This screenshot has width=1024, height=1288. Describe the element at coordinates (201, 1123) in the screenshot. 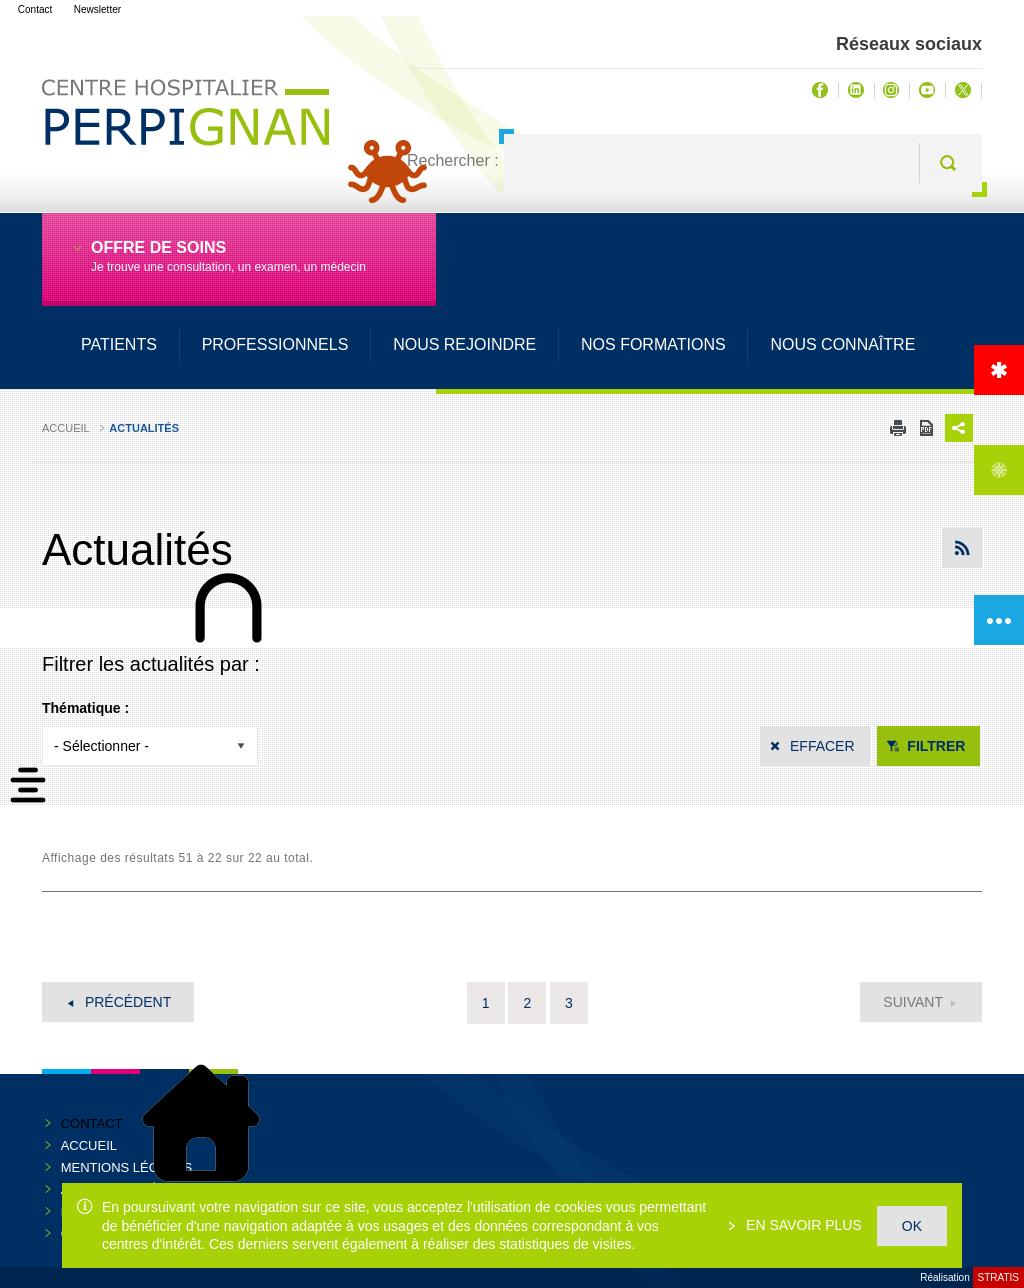

I see `go to home screen` at that location.